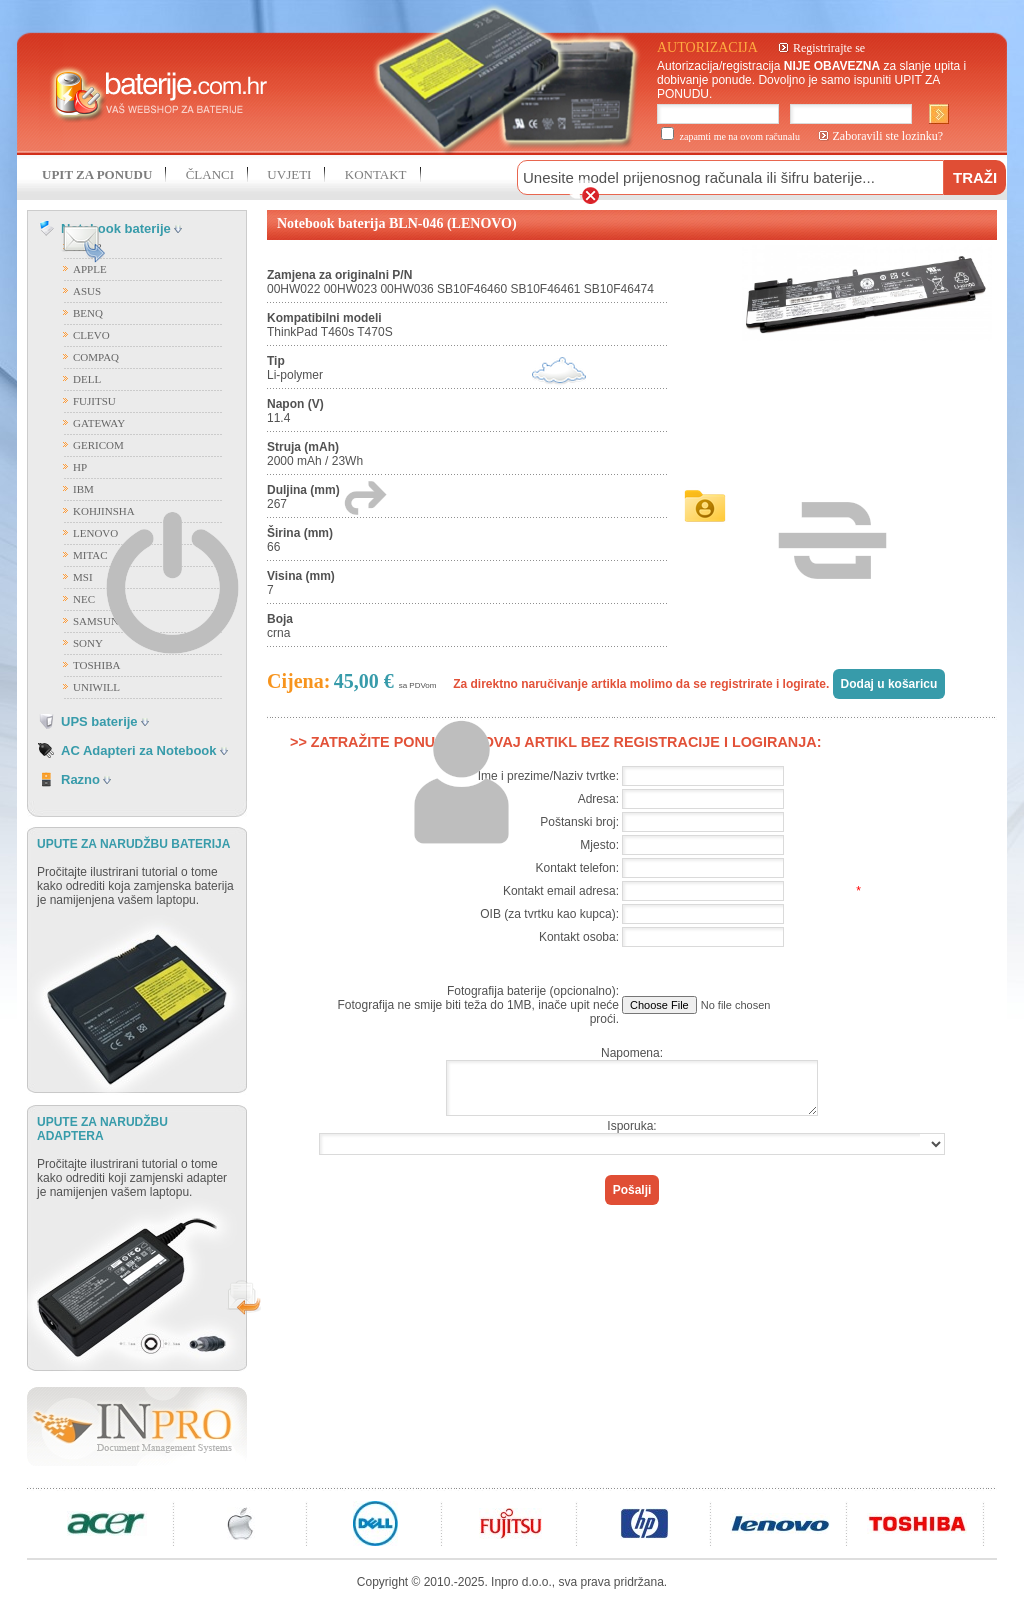 This screenshot has height=1599, width=1024. What do you see at coordinates (832, 540) in the screenshot?
I see `apply strikethrough formatting to selected text` at bounding box center [832, 540].